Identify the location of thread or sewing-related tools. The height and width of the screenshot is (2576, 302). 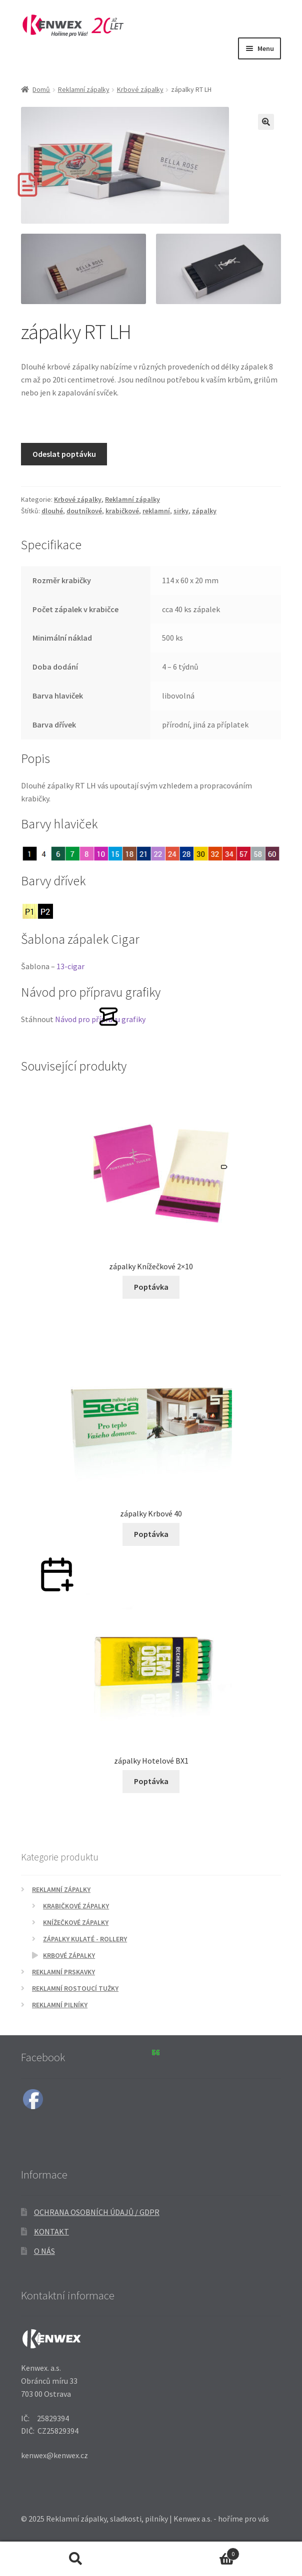
(108, 1017).